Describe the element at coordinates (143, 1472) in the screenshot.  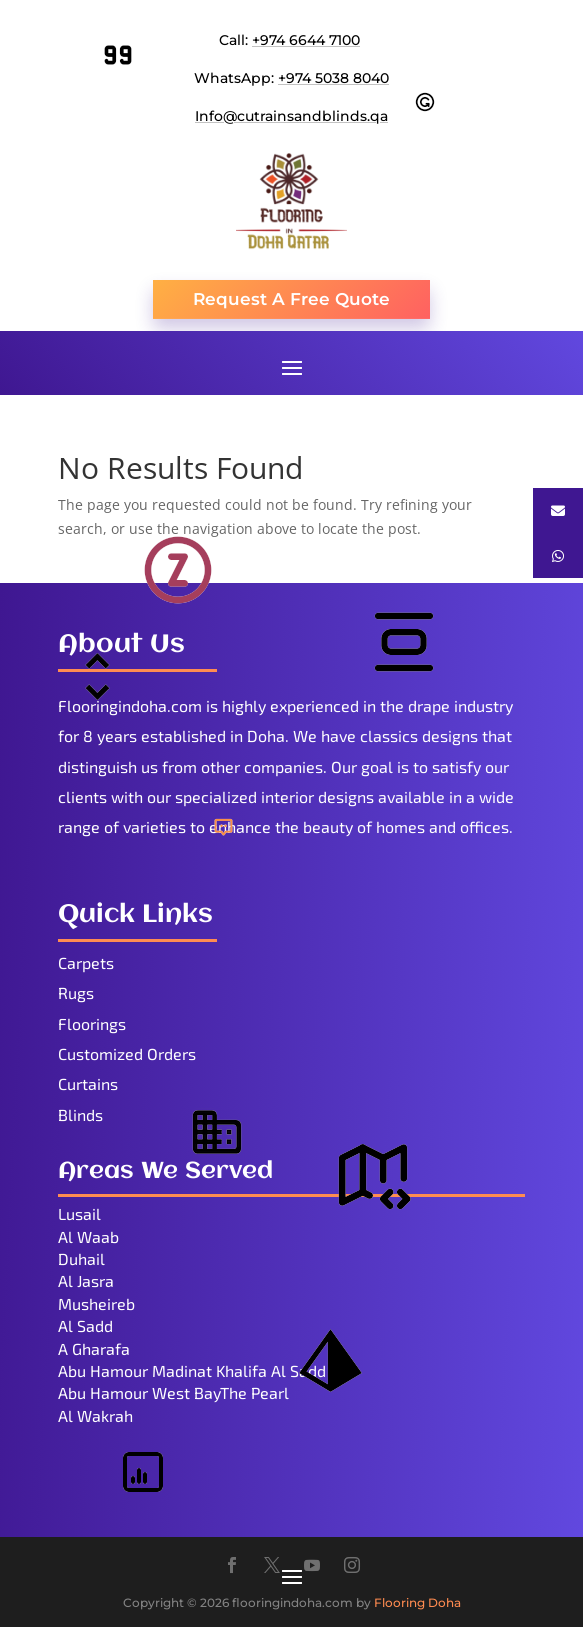
I see `align content to bottom-left of container` at that location.